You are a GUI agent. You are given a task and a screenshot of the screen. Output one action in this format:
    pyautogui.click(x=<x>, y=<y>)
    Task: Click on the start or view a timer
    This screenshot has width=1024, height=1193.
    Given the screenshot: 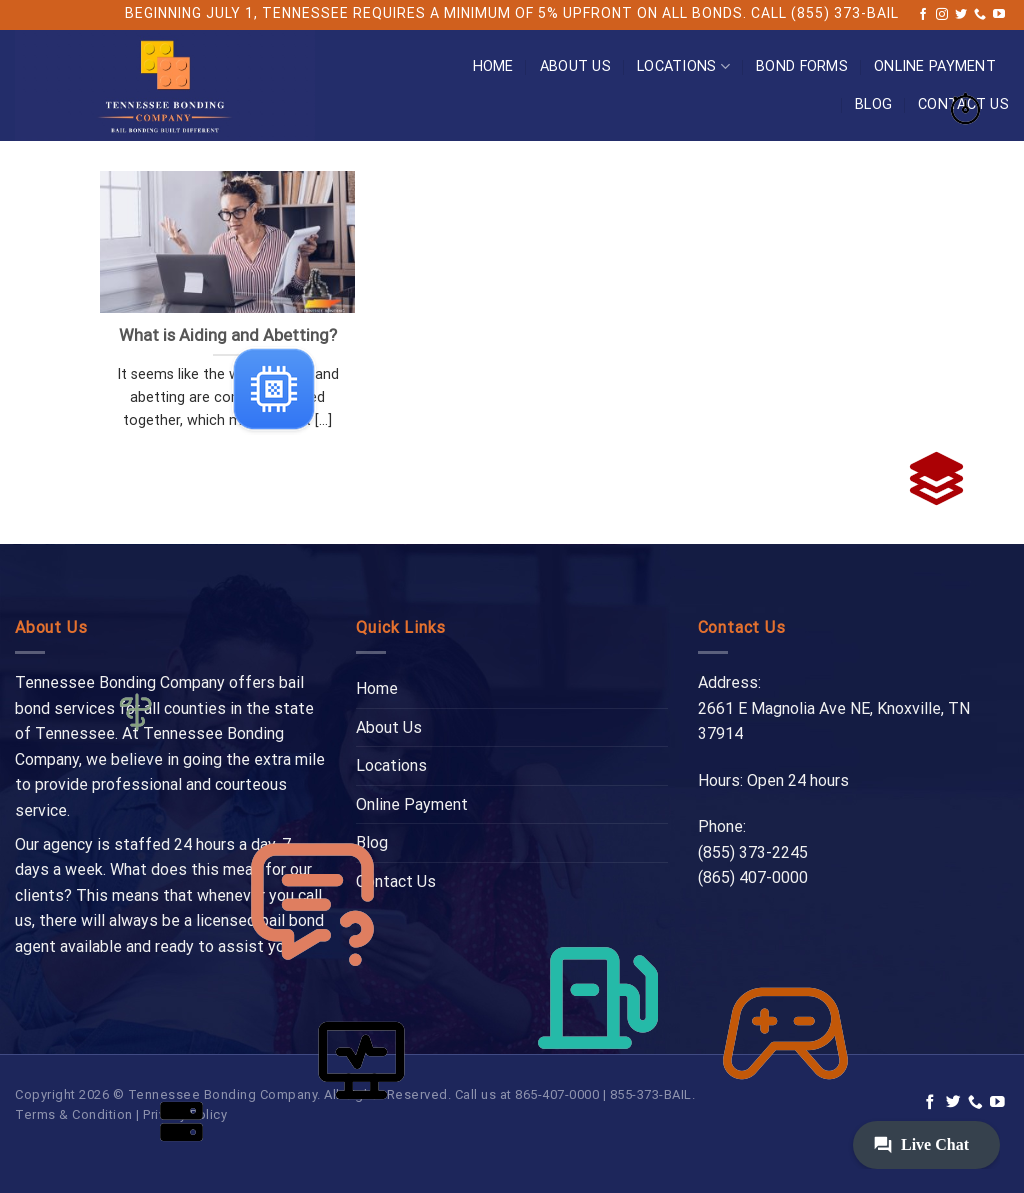 What is the action you would take?
    pyautogui.click(x=965, y=108)
    